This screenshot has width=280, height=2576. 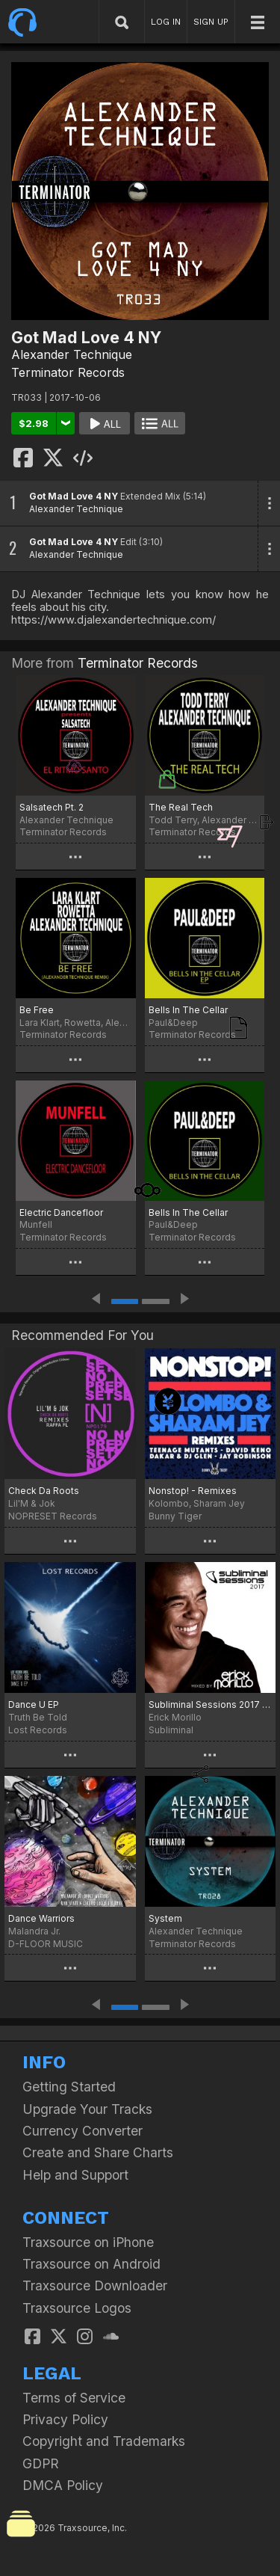 I want to click on open nextcloud app, so click(x=147, y=1190).